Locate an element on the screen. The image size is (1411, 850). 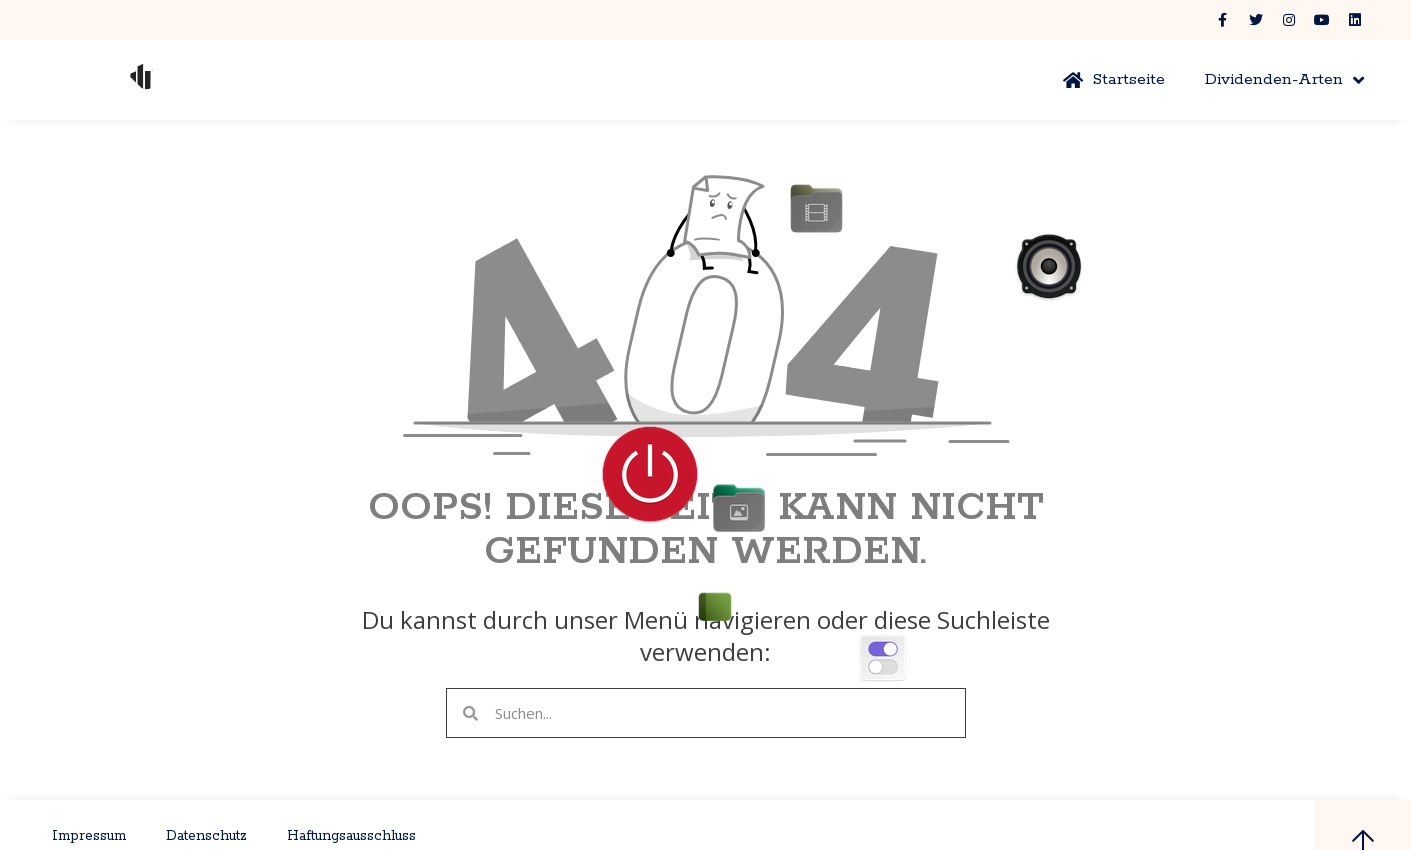
open your videos folder is located at coordinates (816, 208).